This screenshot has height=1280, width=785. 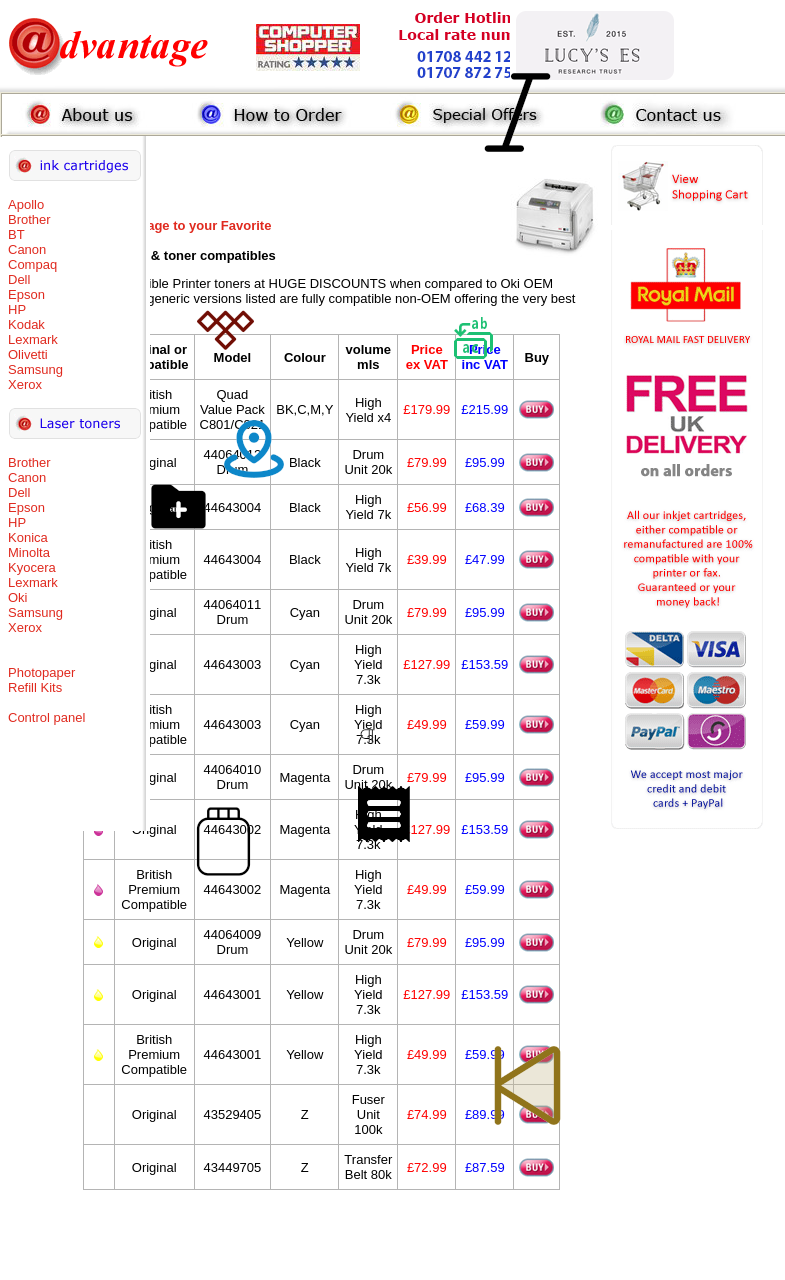 What do you see at coordinates (384, 814) in the screenshot?
I see `view purchase receipt or transaction history` at bounding box center [384, 814].